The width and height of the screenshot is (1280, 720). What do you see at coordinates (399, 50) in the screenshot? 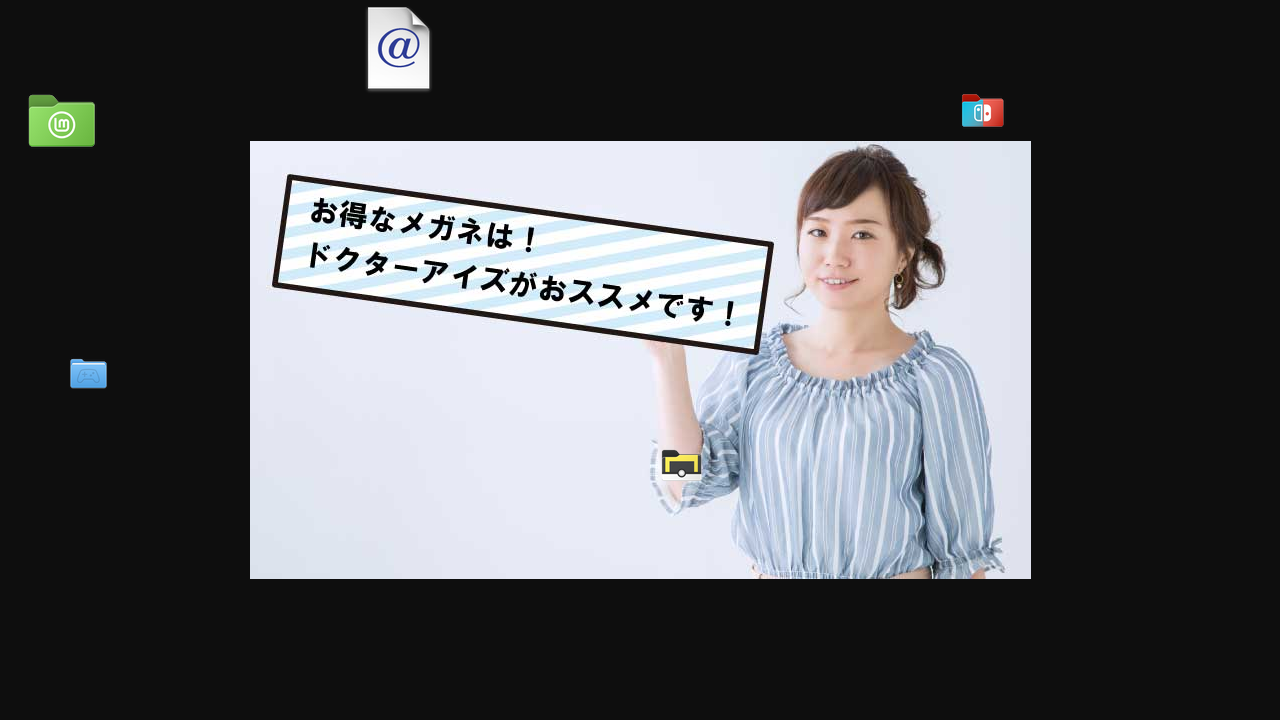
I see `access your saved web bookmarks` at bounding box center [399, 50].